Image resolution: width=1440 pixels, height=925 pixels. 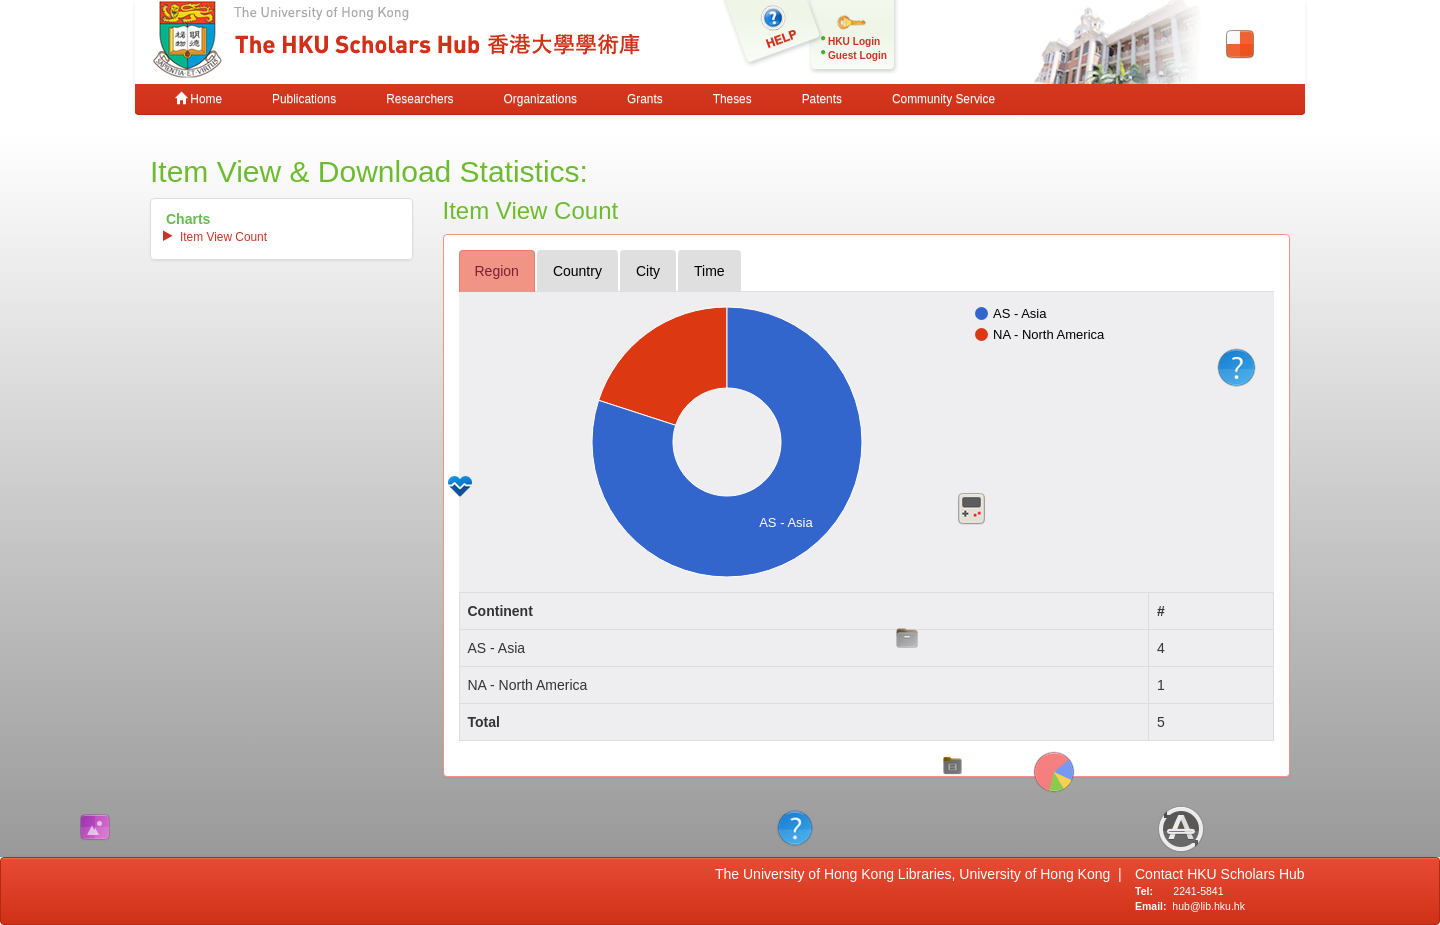 What do you see at coordinates (1240, 44) in the screenshot?
I see `switch to the top-left workspace` at bounding box center [1240, 44].